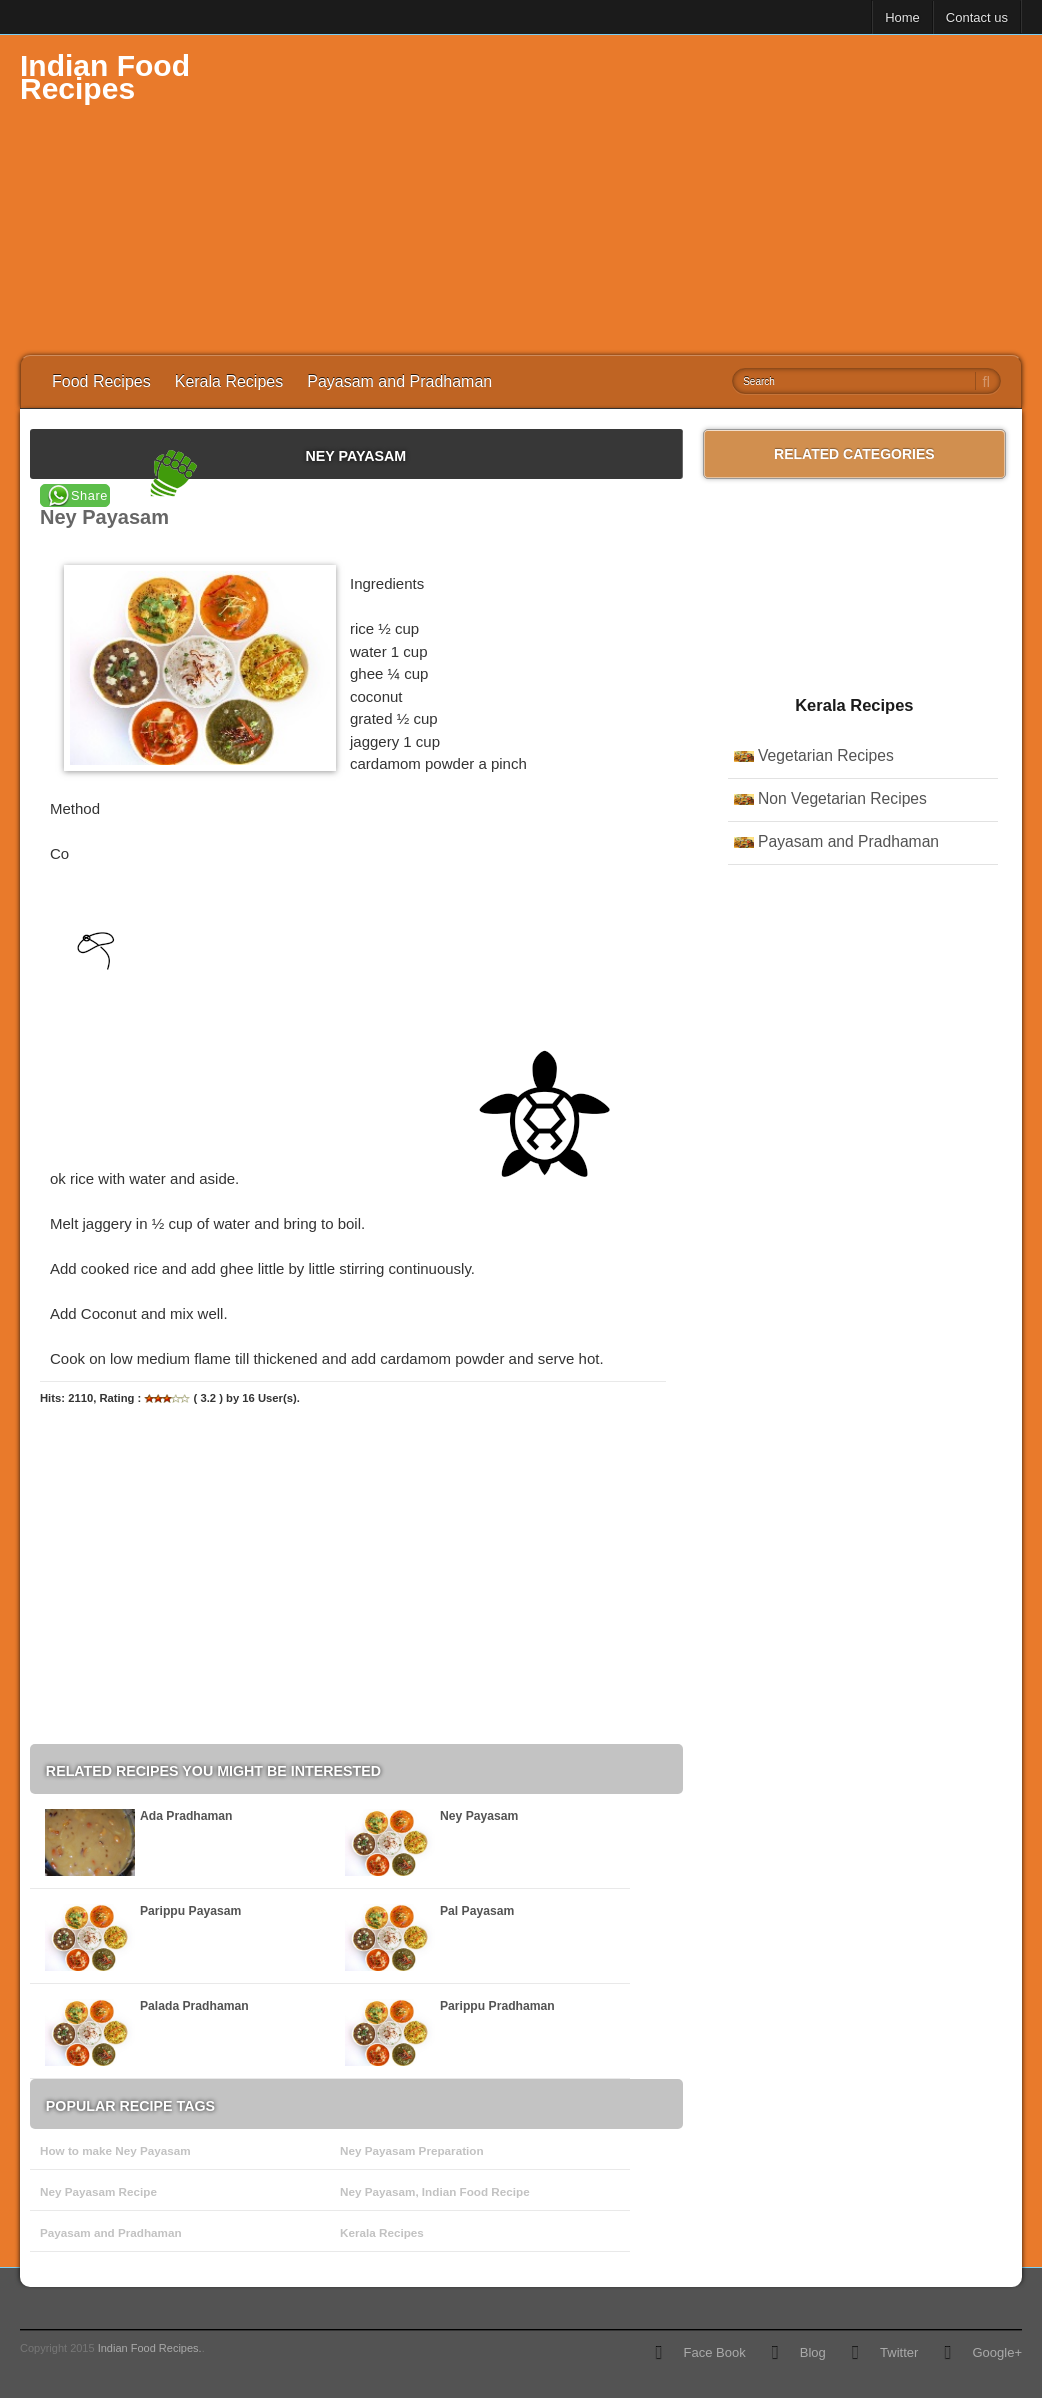 The height and width of the screenshot is (2398, 1042). Describe the element at coordinates (96, 951) in the screenshot. I see `select or capture objects with freeform drawing` at that location.